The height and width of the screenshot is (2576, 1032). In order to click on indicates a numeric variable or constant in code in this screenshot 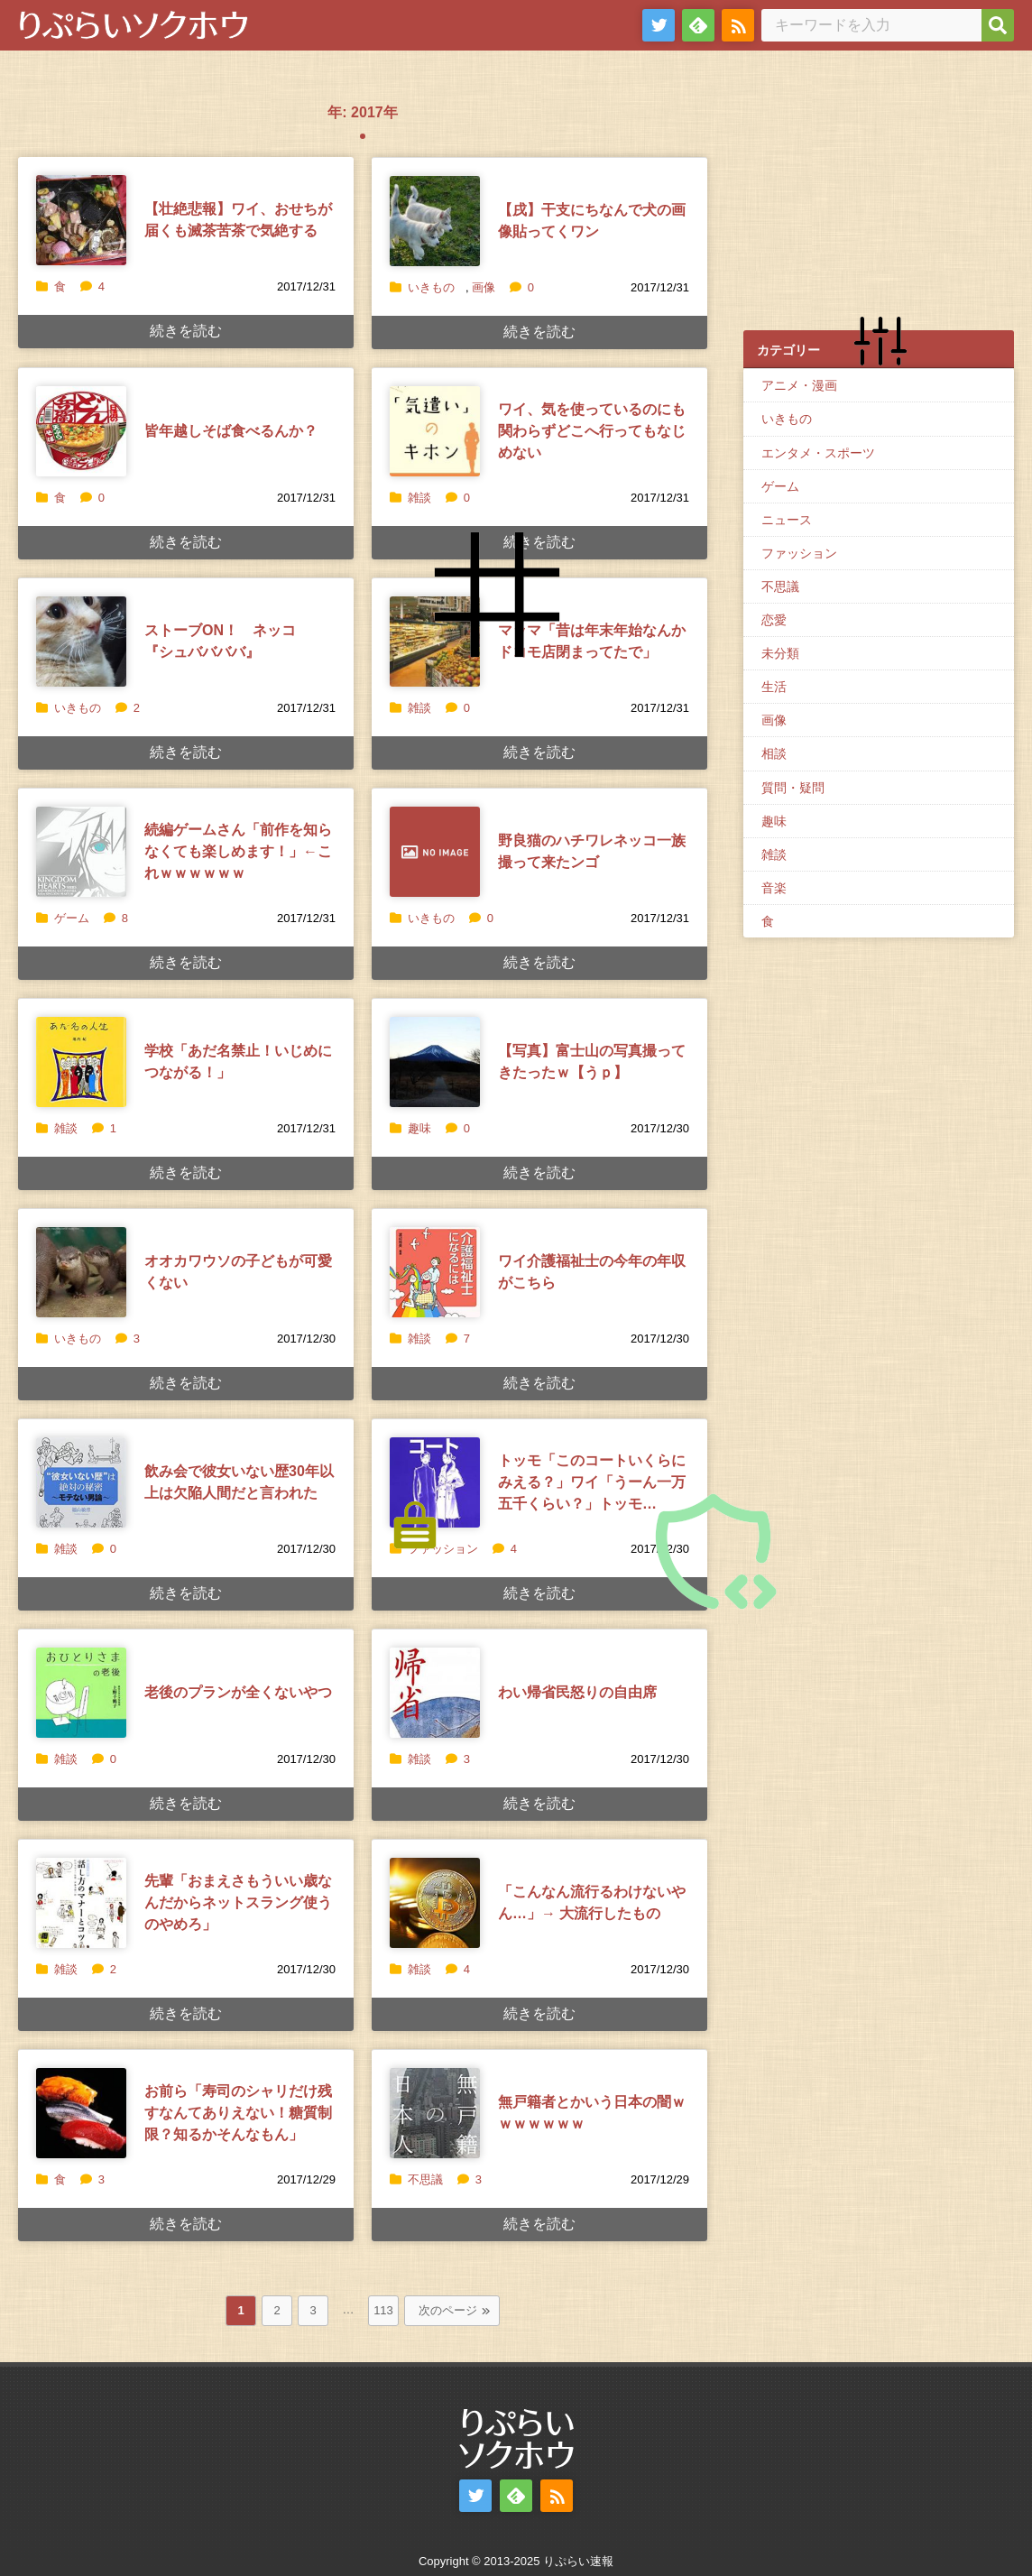, I will do `click(497, 595)`.